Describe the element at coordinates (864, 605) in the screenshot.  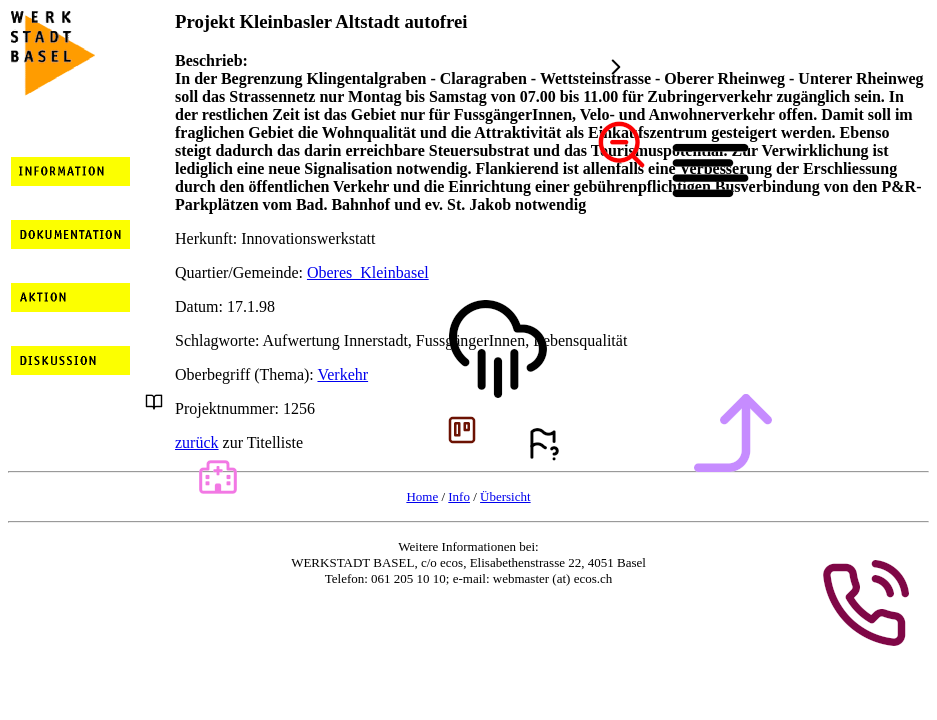
I see `make a phone call` at that location.